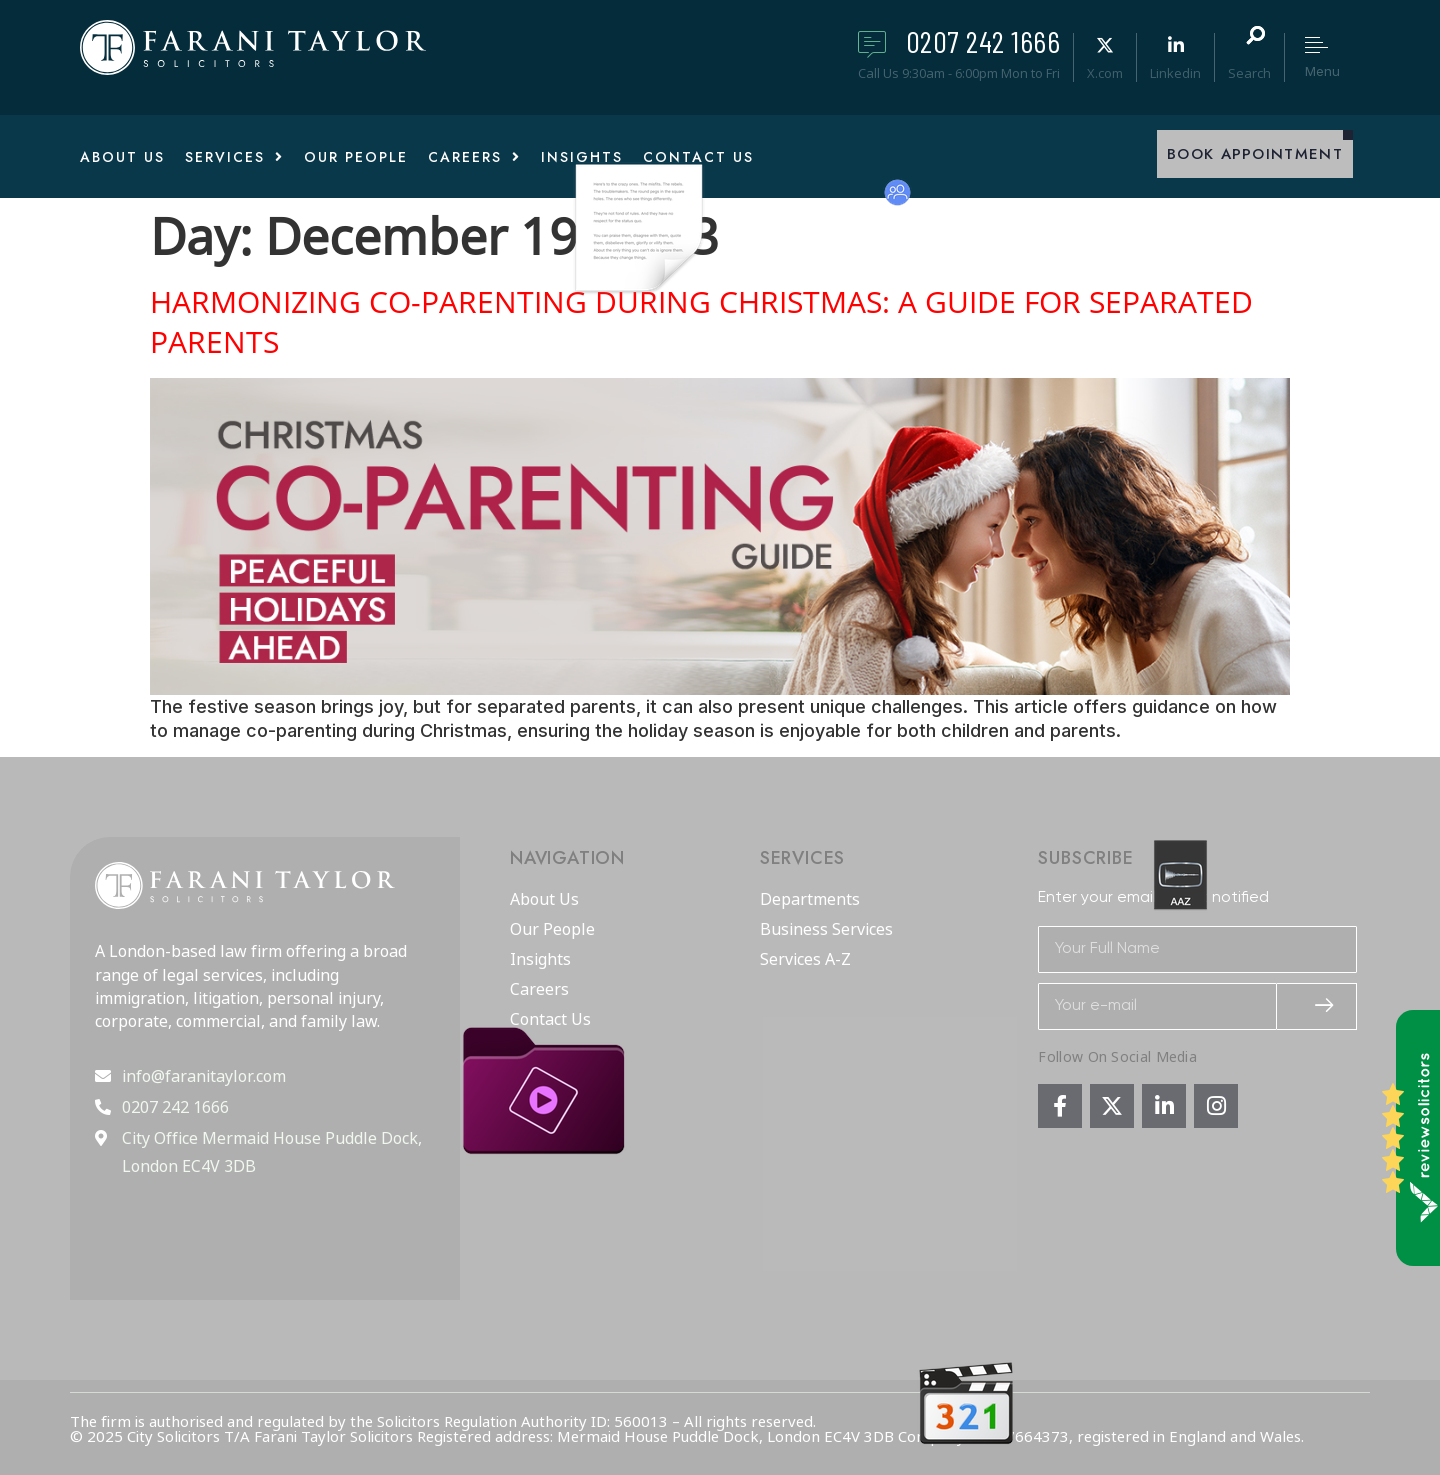 The image size is (1440, 1475). What do you see at coordinates (966, 1410) in the screenshot?
I see `open folder containing media player classic files` at bounding box center [966, 1410].